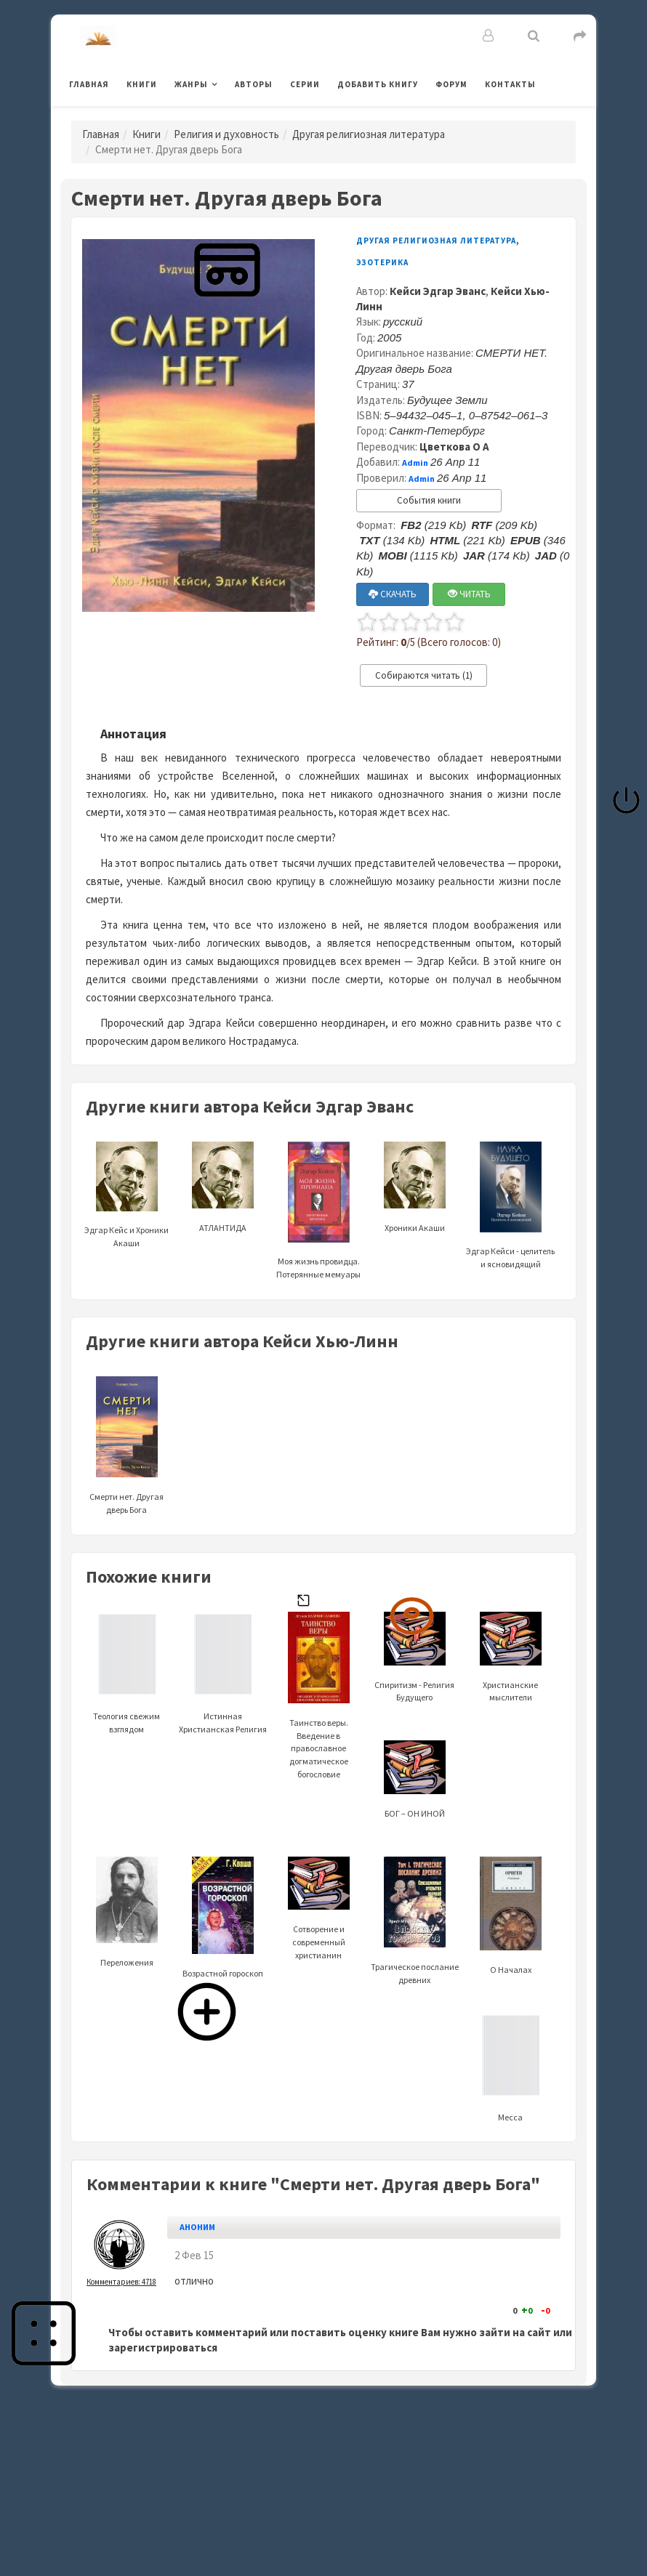 Image resolution: width=647 pixels, height=2576 pixels. Describe the element at coordinates (626, 800) in the screenshot. I see `power on or off the device` at that location.